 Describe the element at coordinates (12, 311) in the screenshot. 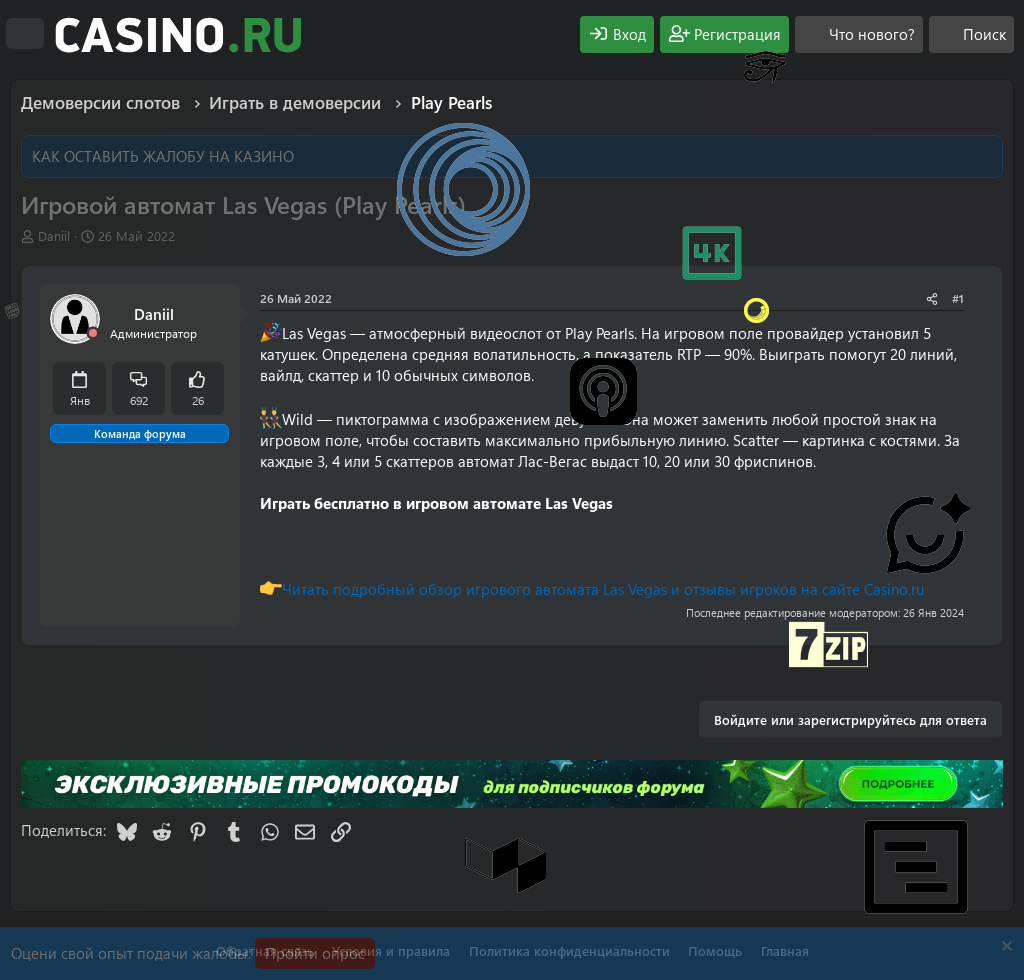

I see `open pastebin website or app` at that location.